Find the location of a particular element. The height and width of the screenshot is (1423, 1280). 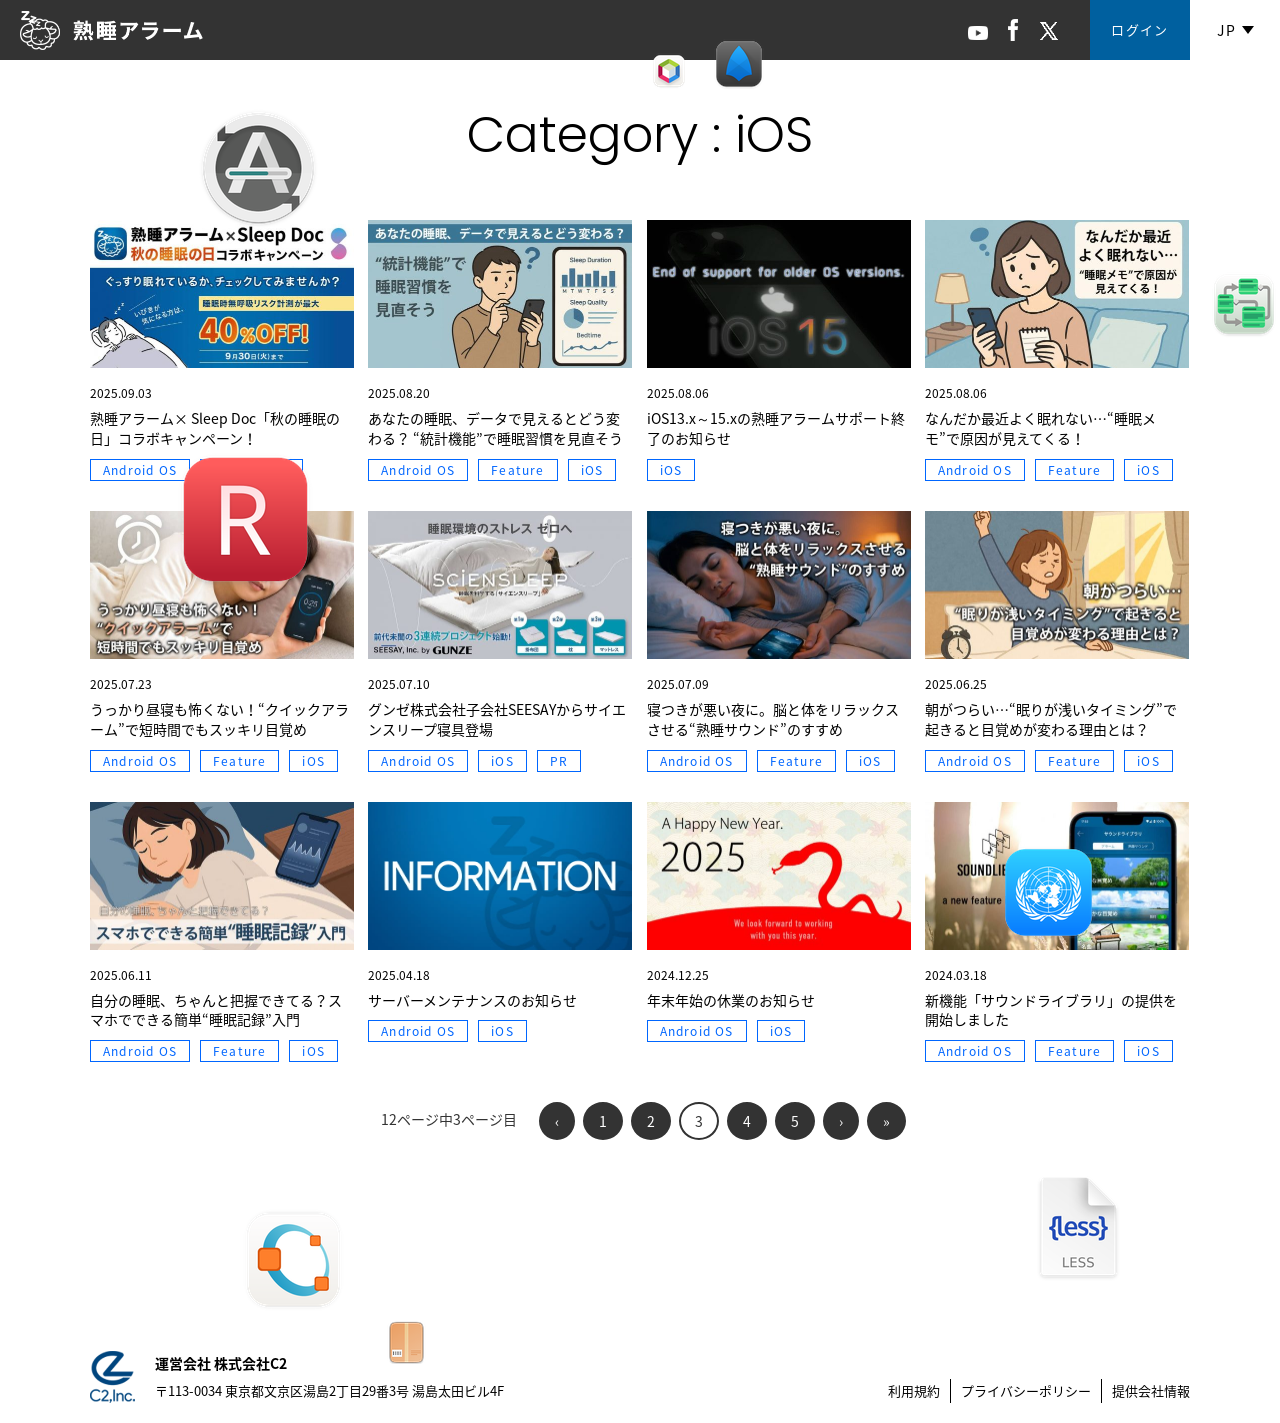

open NetBeans IDE is located at coordinates (669, 71).